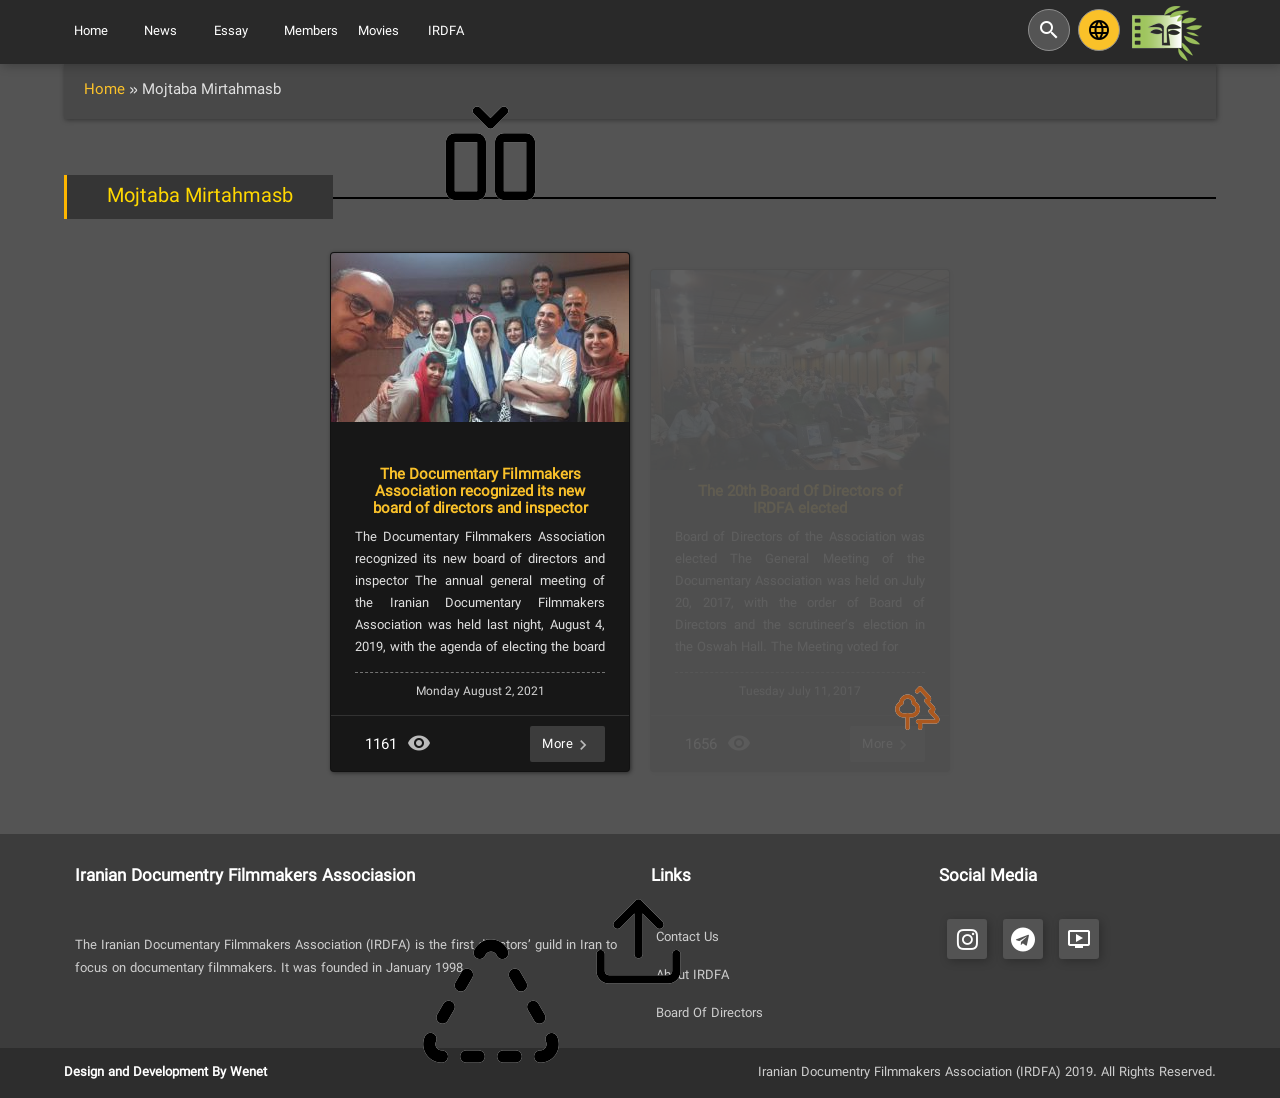  I want to click on indicates an incomplete or in-progress shape, so click(491, 1001).